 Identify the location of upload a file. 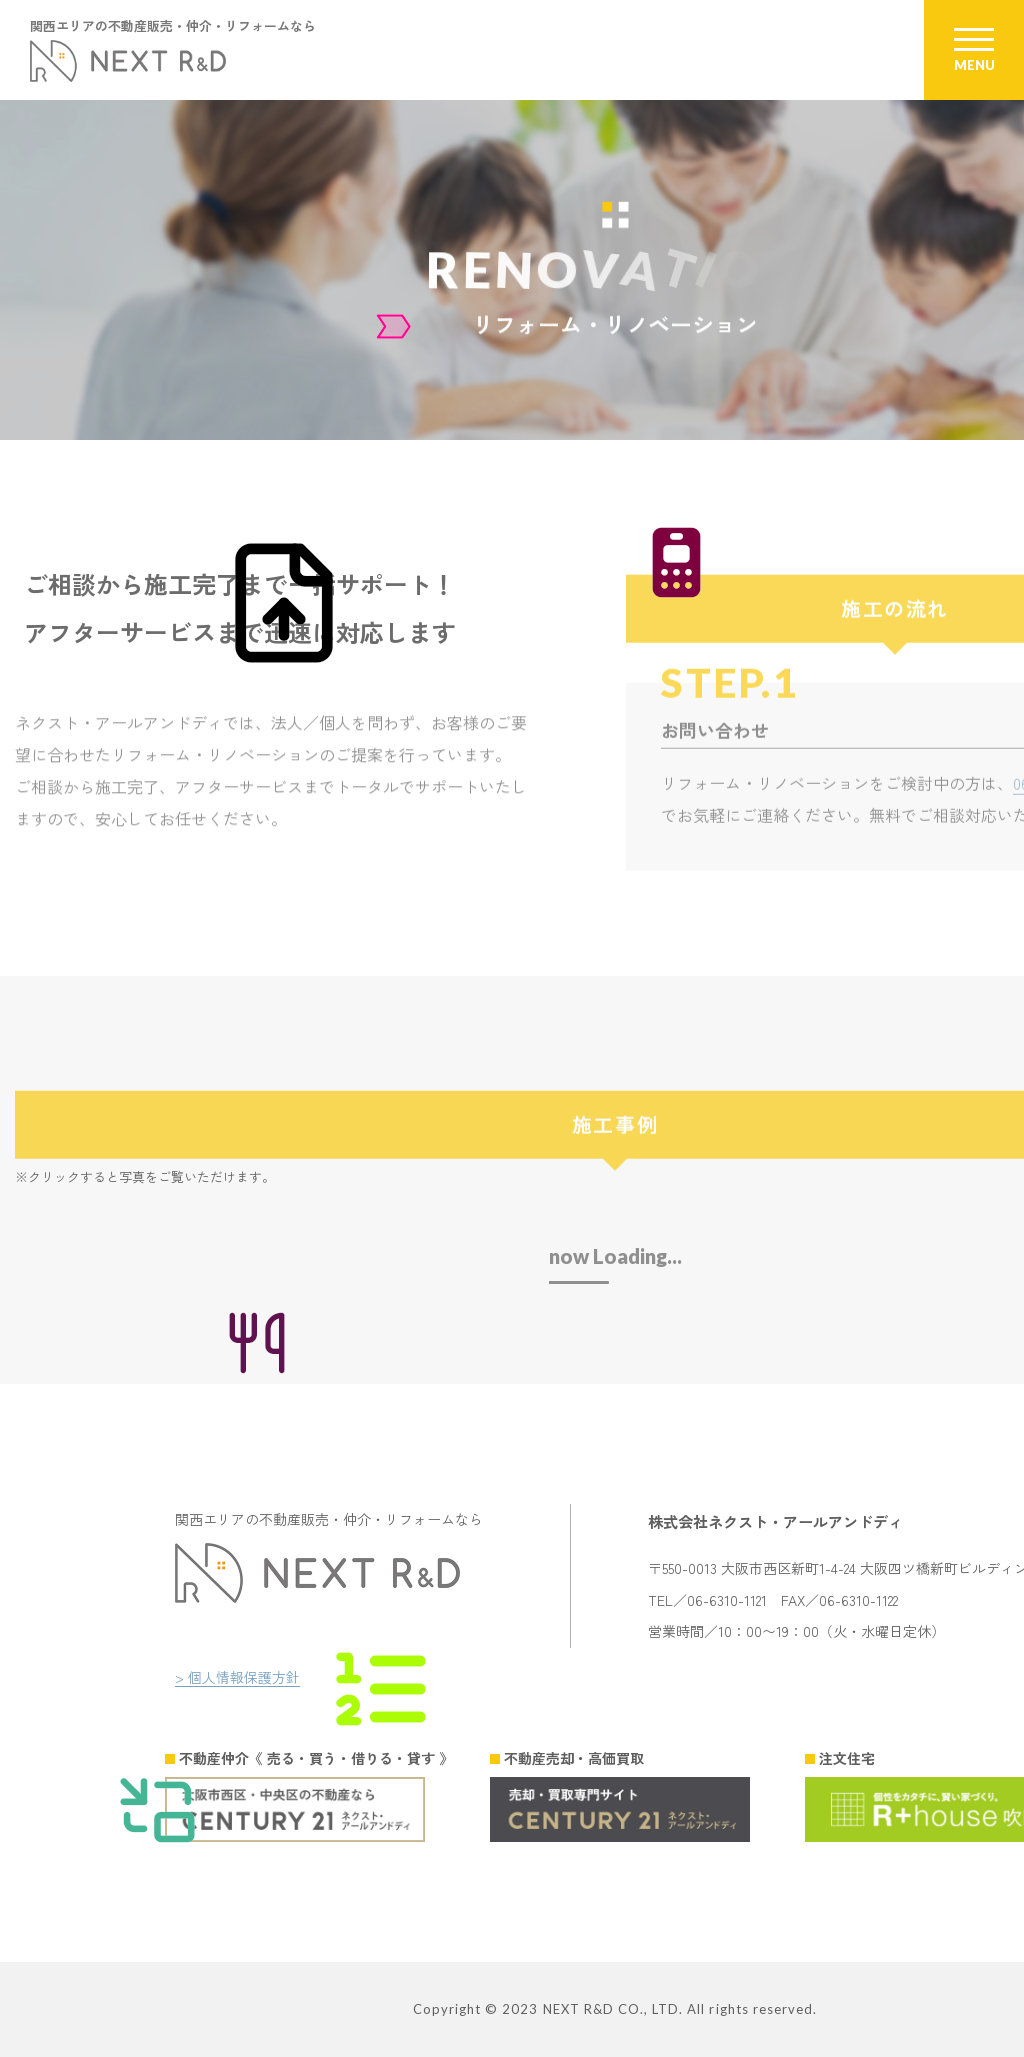
(284, 603).